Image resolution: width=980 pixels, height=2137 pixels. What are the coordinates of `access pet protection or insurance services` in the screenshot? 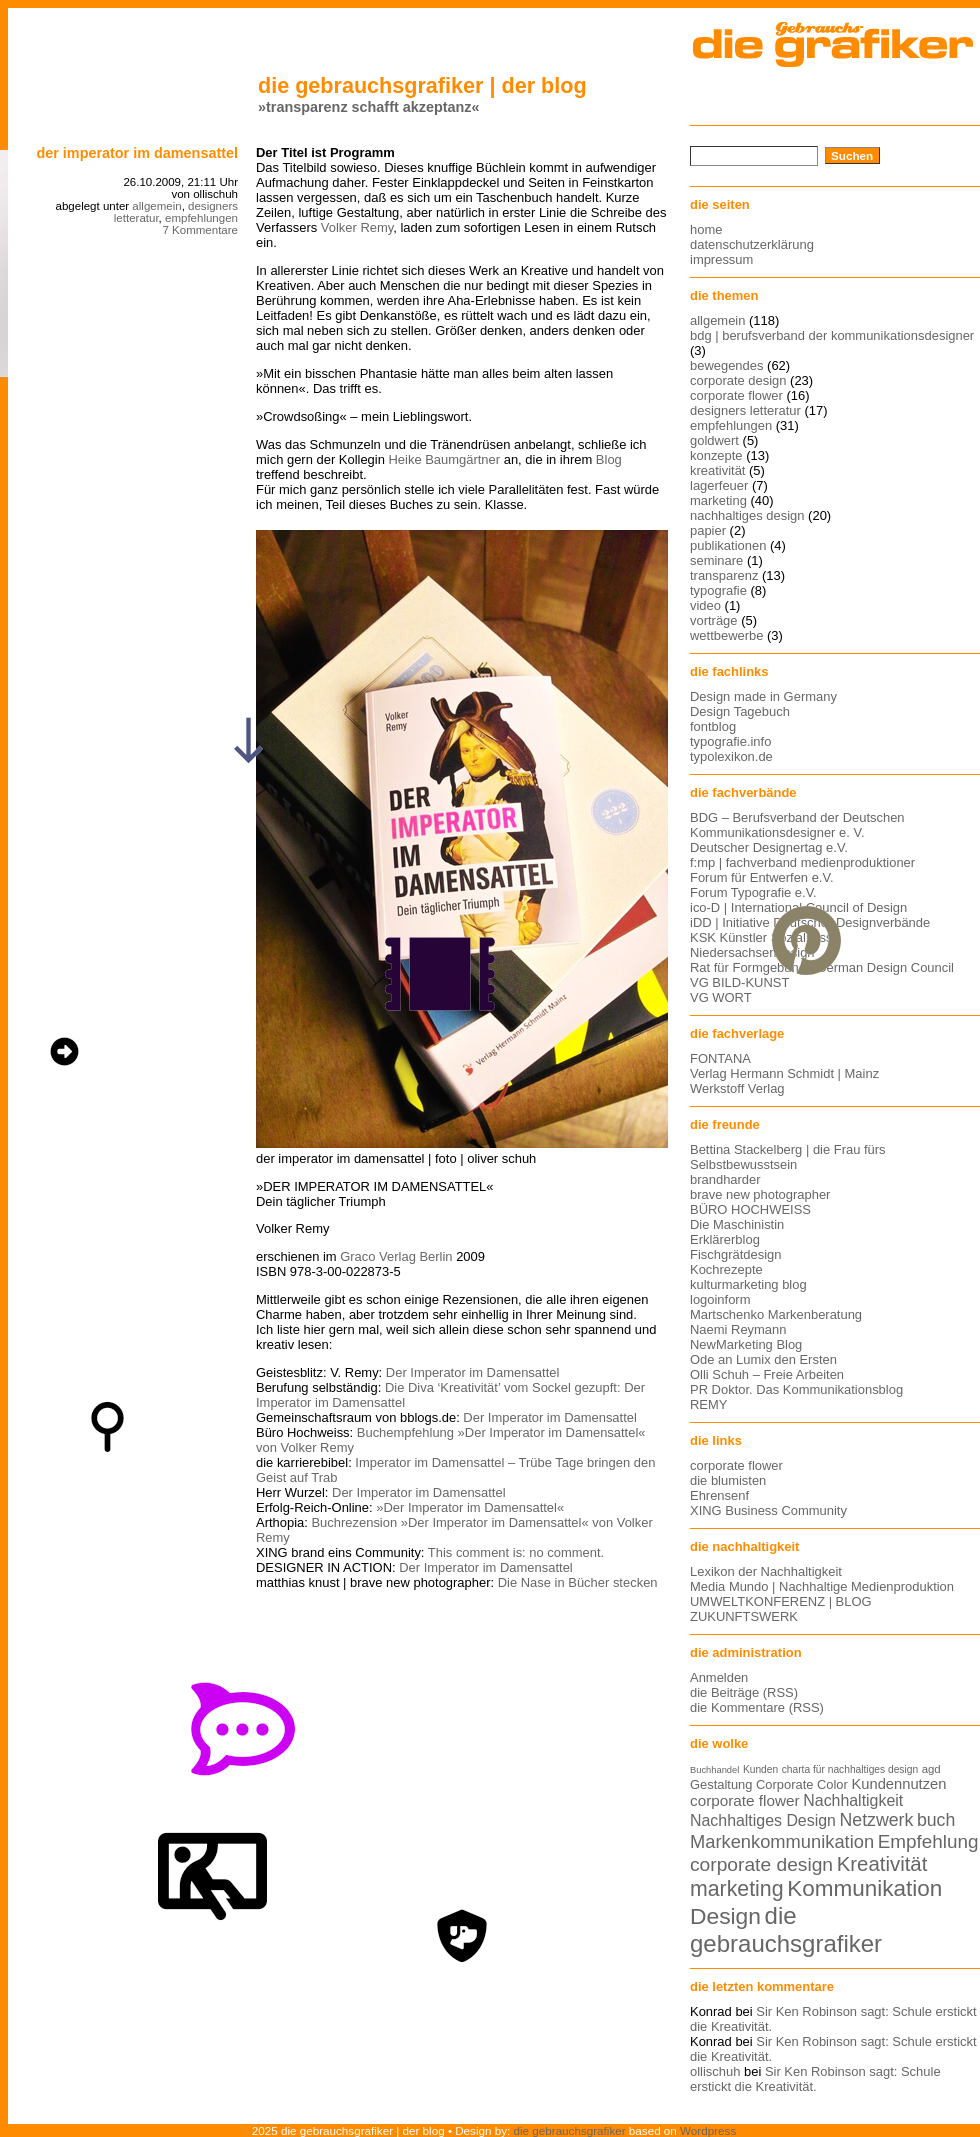 It's located at (462, 1936).